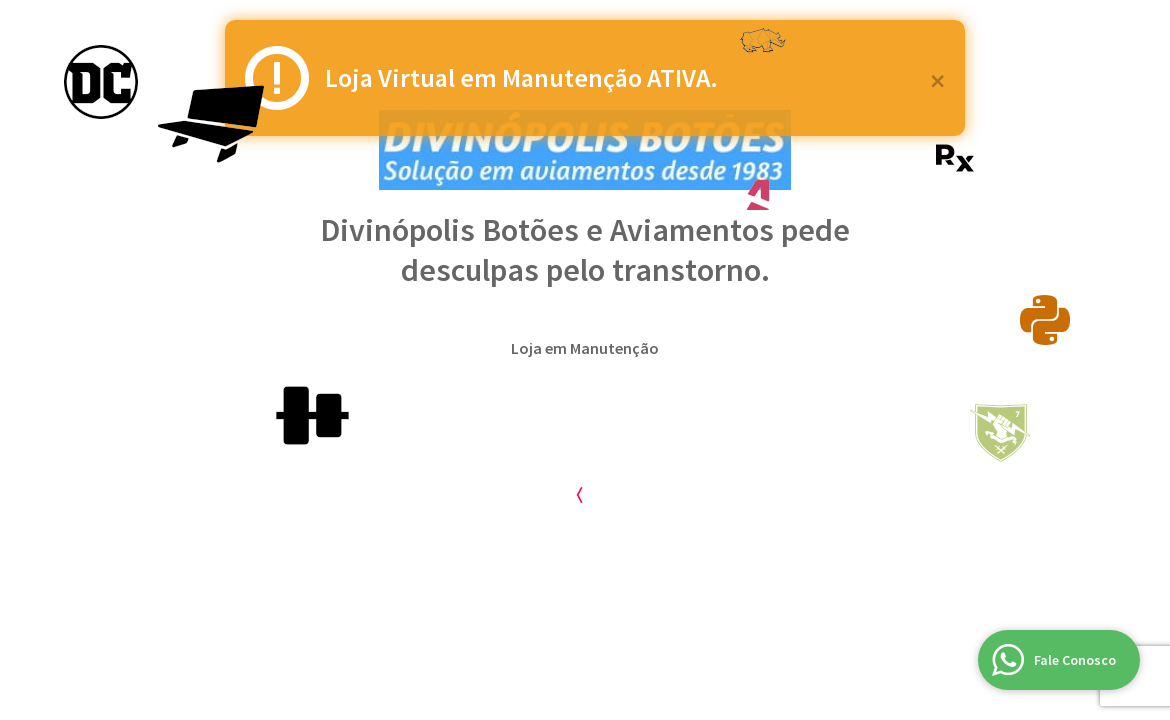 The image size is (1170, 720). What do you see at coordinates (1000, 433) in the screenshot?
I see `visit bungie's official website or support page` at bounding box center [1000, 433].